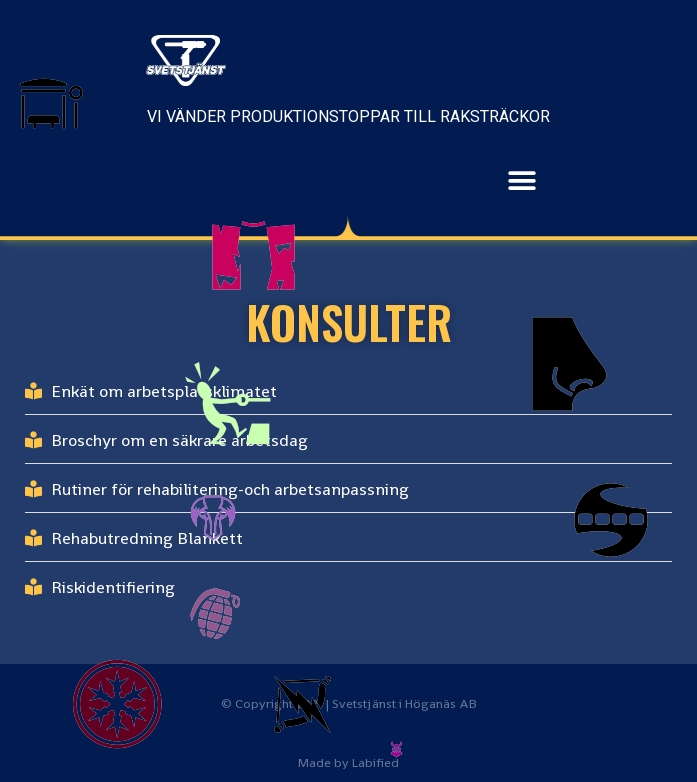 This screenshot has width=697, height=782. What do you see at coordinates (302, 704) in the screenshot?
I see `equip lightning bow weapon` at bounding box center [302, 704].